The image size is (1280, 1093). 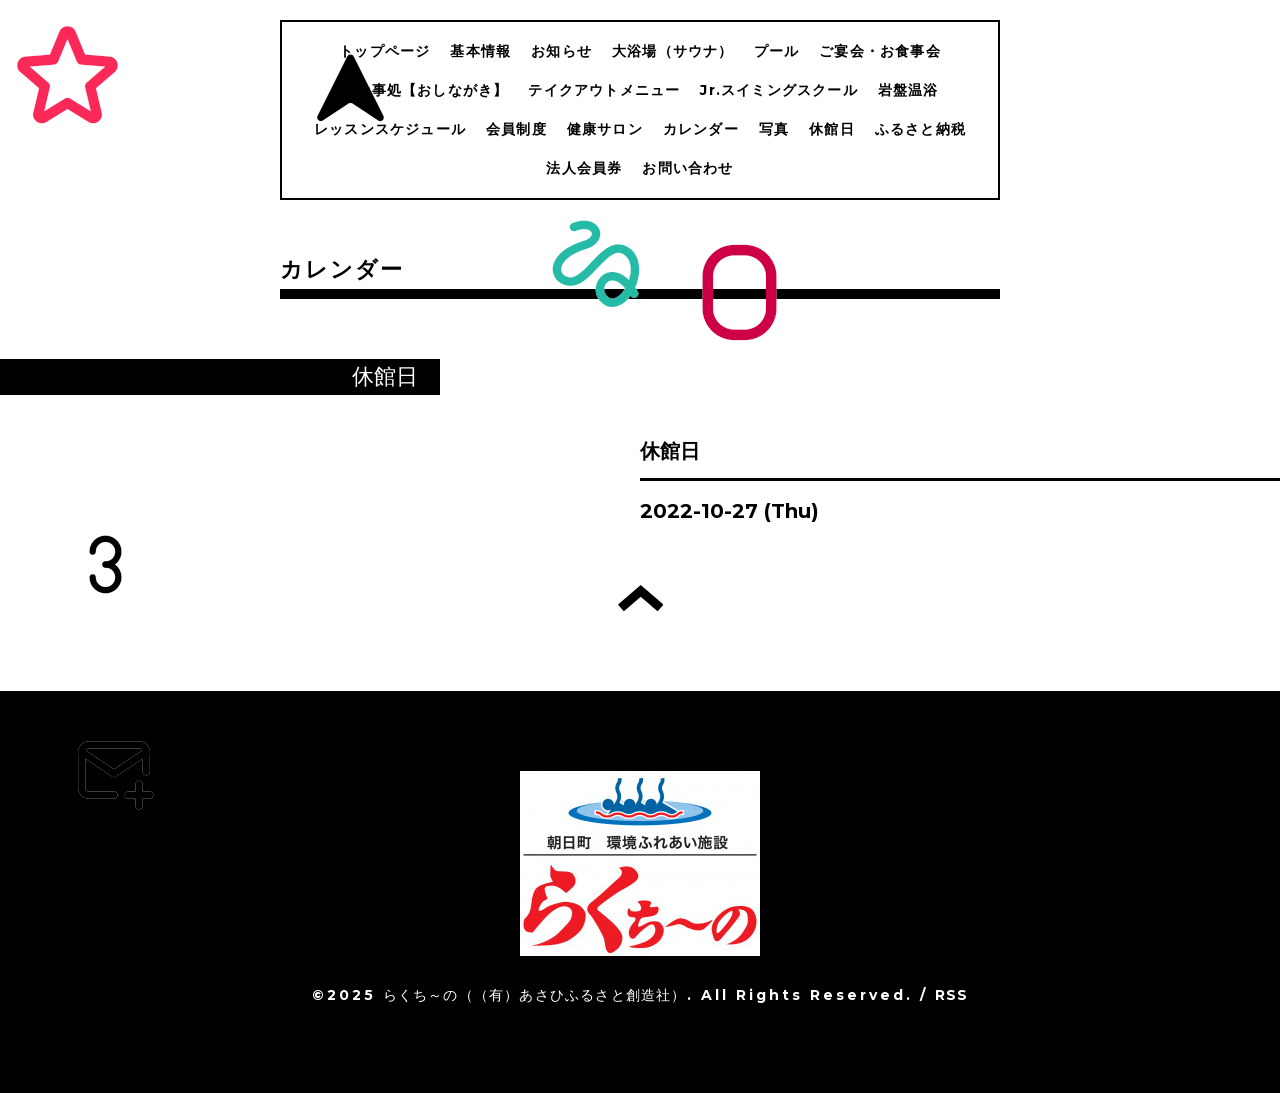 I want to click on add item to favorites, so click(x=67, y=76).